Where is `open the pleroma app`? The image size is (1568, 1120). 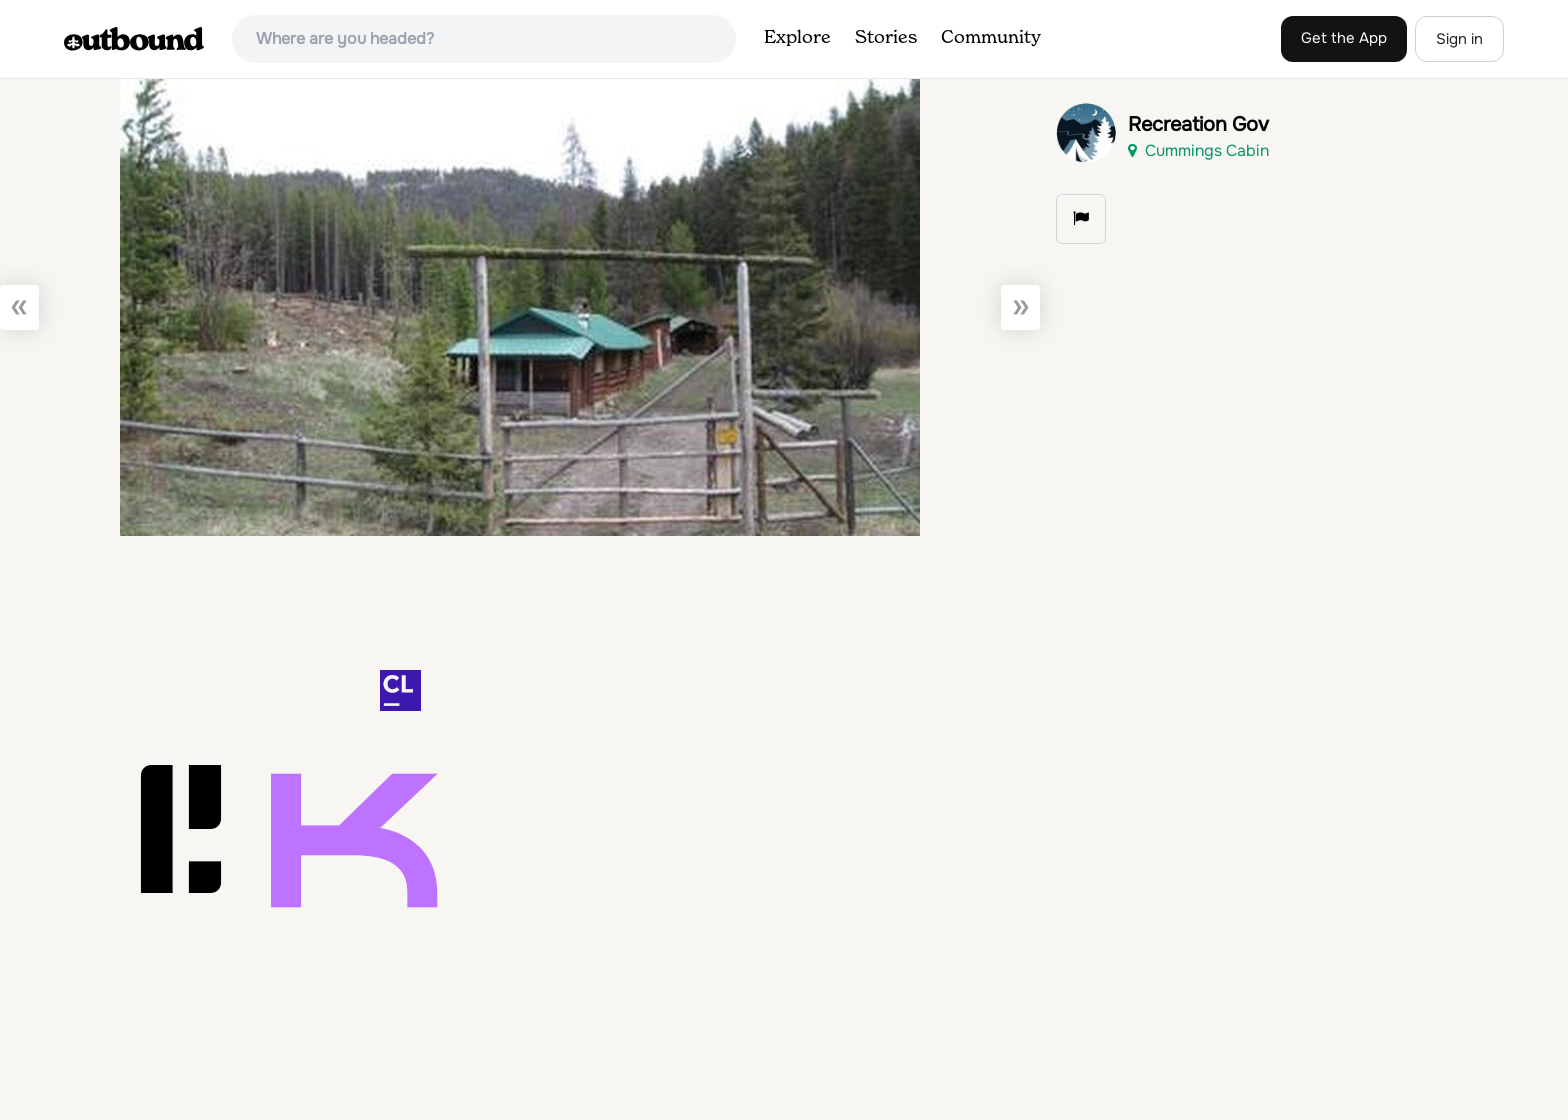 open the pleroma app is located at coordinates (181, 829).